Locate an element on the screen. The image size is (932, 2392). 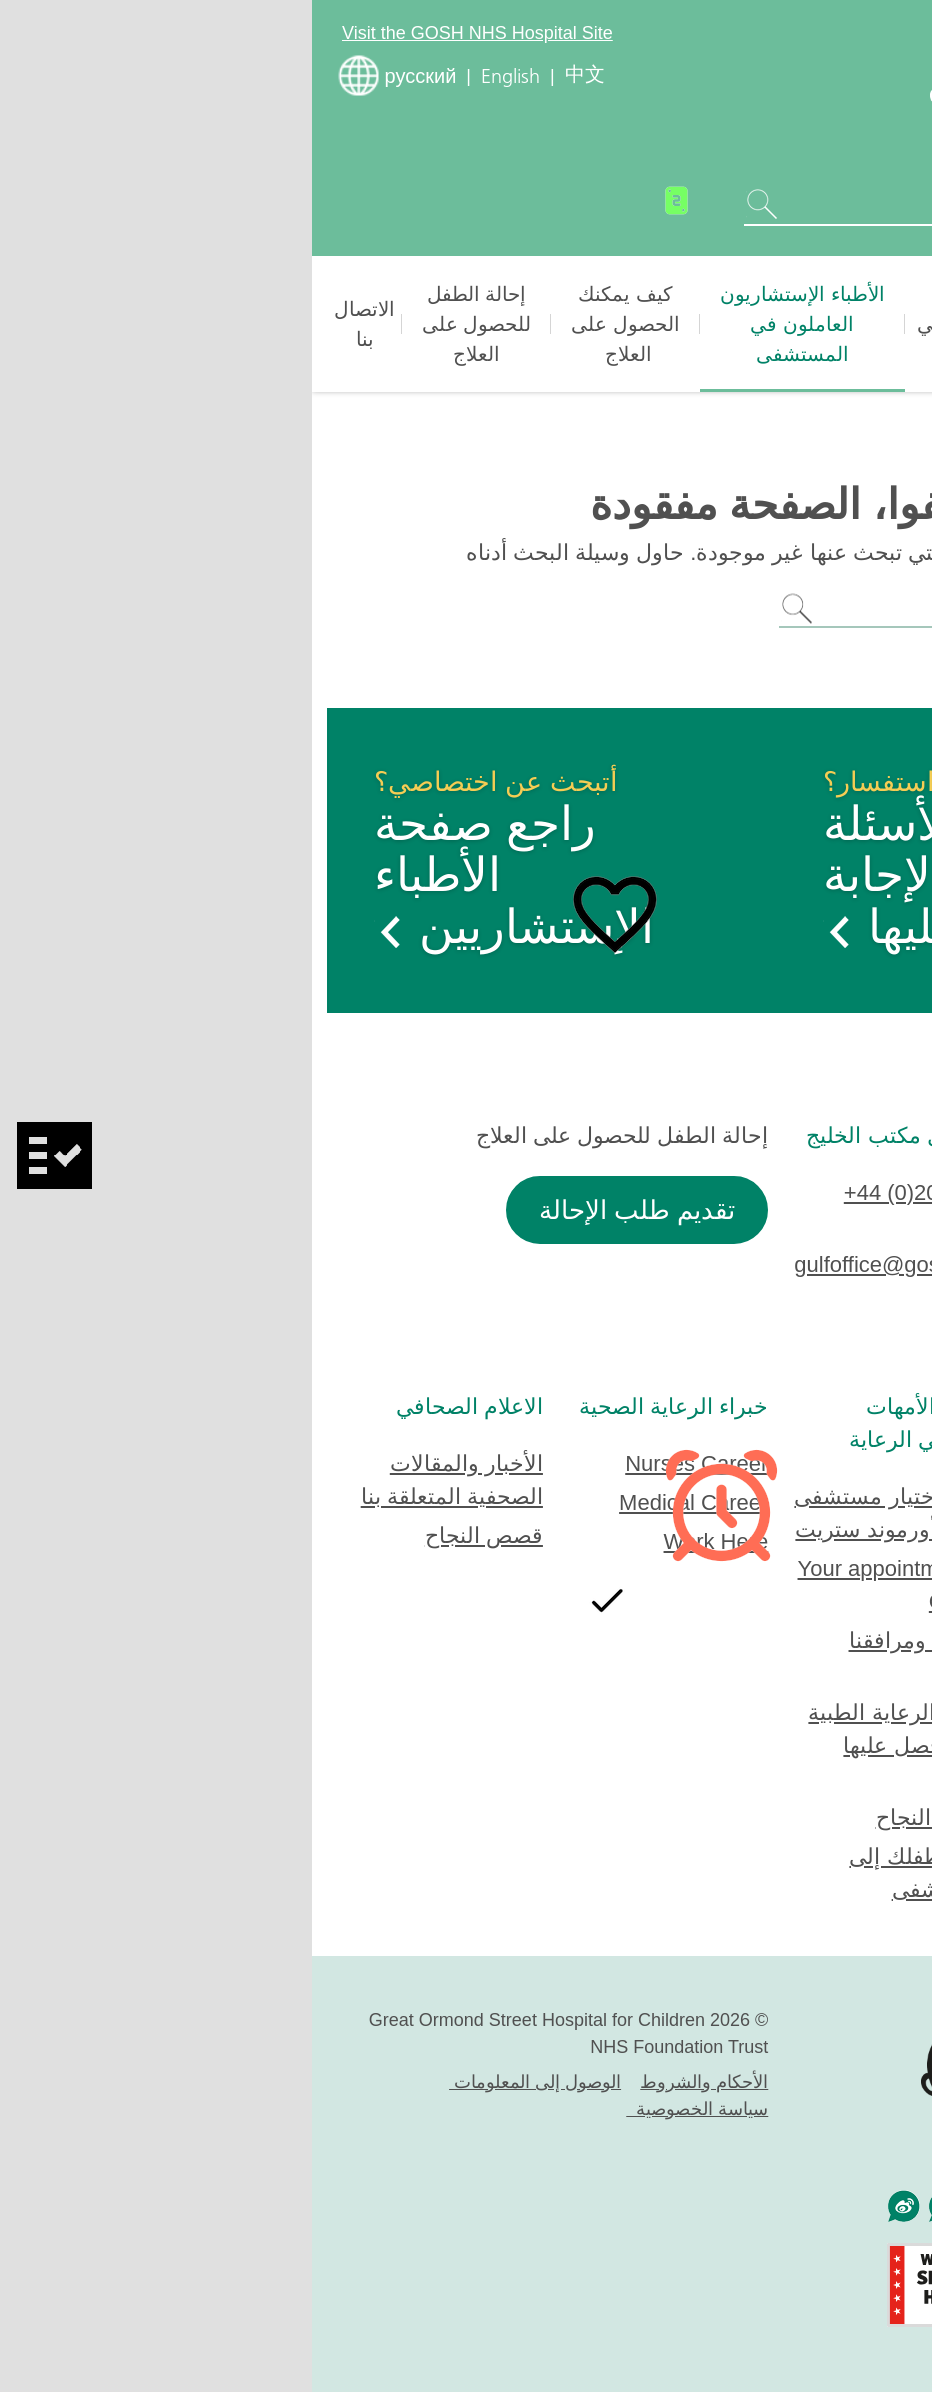
confirm or submit an action is located at coordinates (607, 1600).